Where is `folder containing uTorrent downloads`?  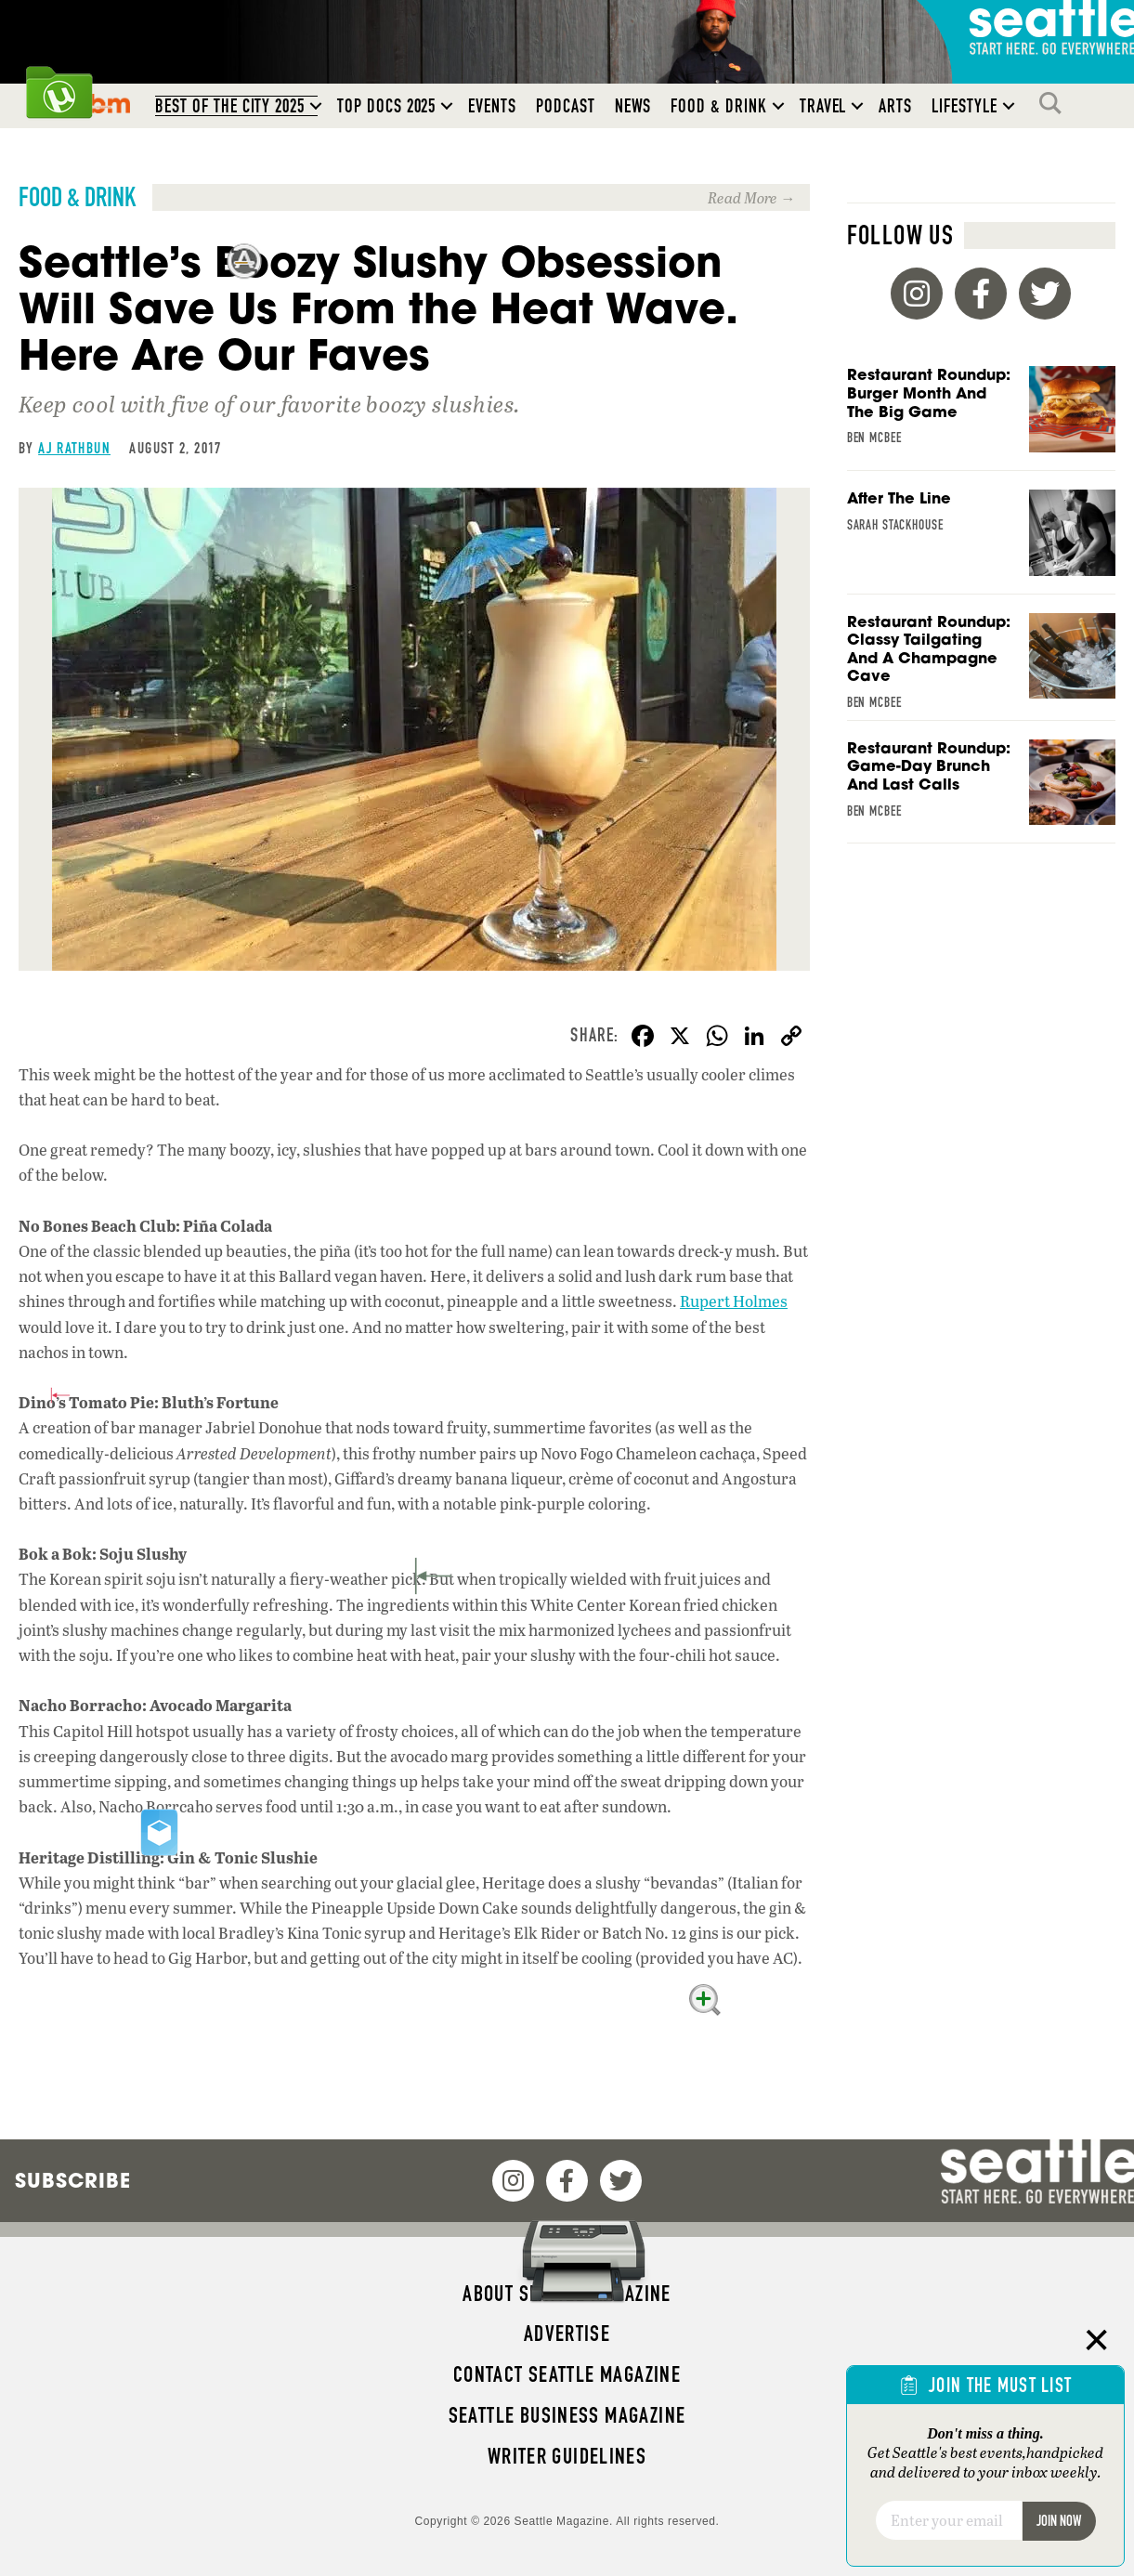
folder containing uTorrent downloads is located at coordinates (59, 94).